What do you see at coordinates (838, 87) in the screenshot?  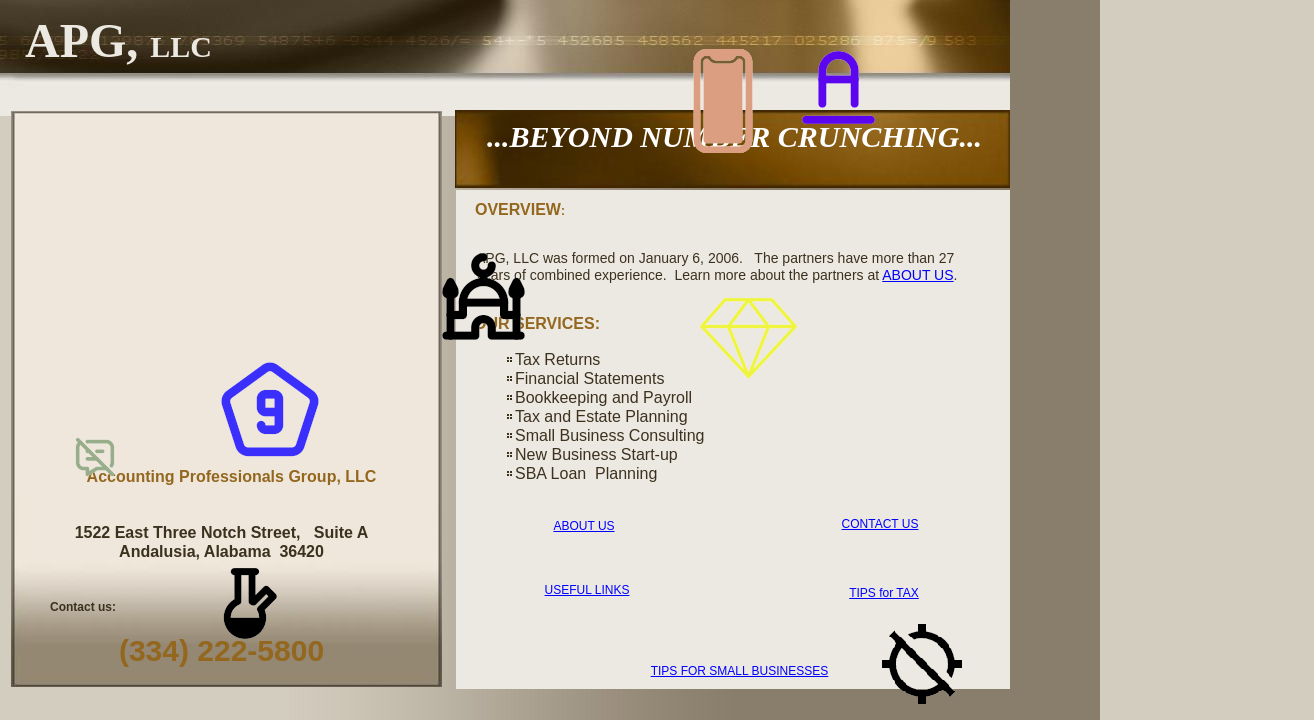 I see `set text baseline alignment` at bounding box center [838, 87].